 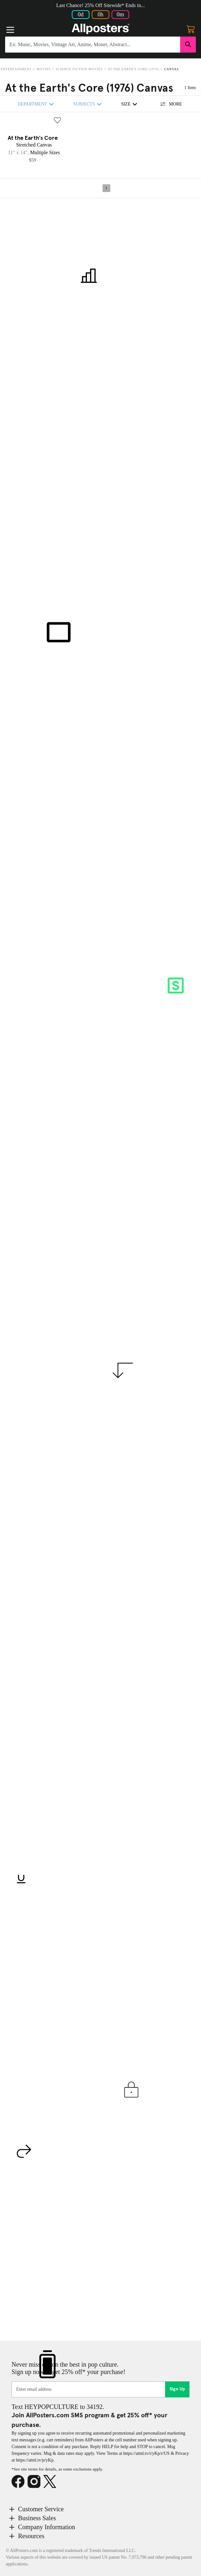 I want to click on access Stripe payment settings, so click(x=176, y=986).